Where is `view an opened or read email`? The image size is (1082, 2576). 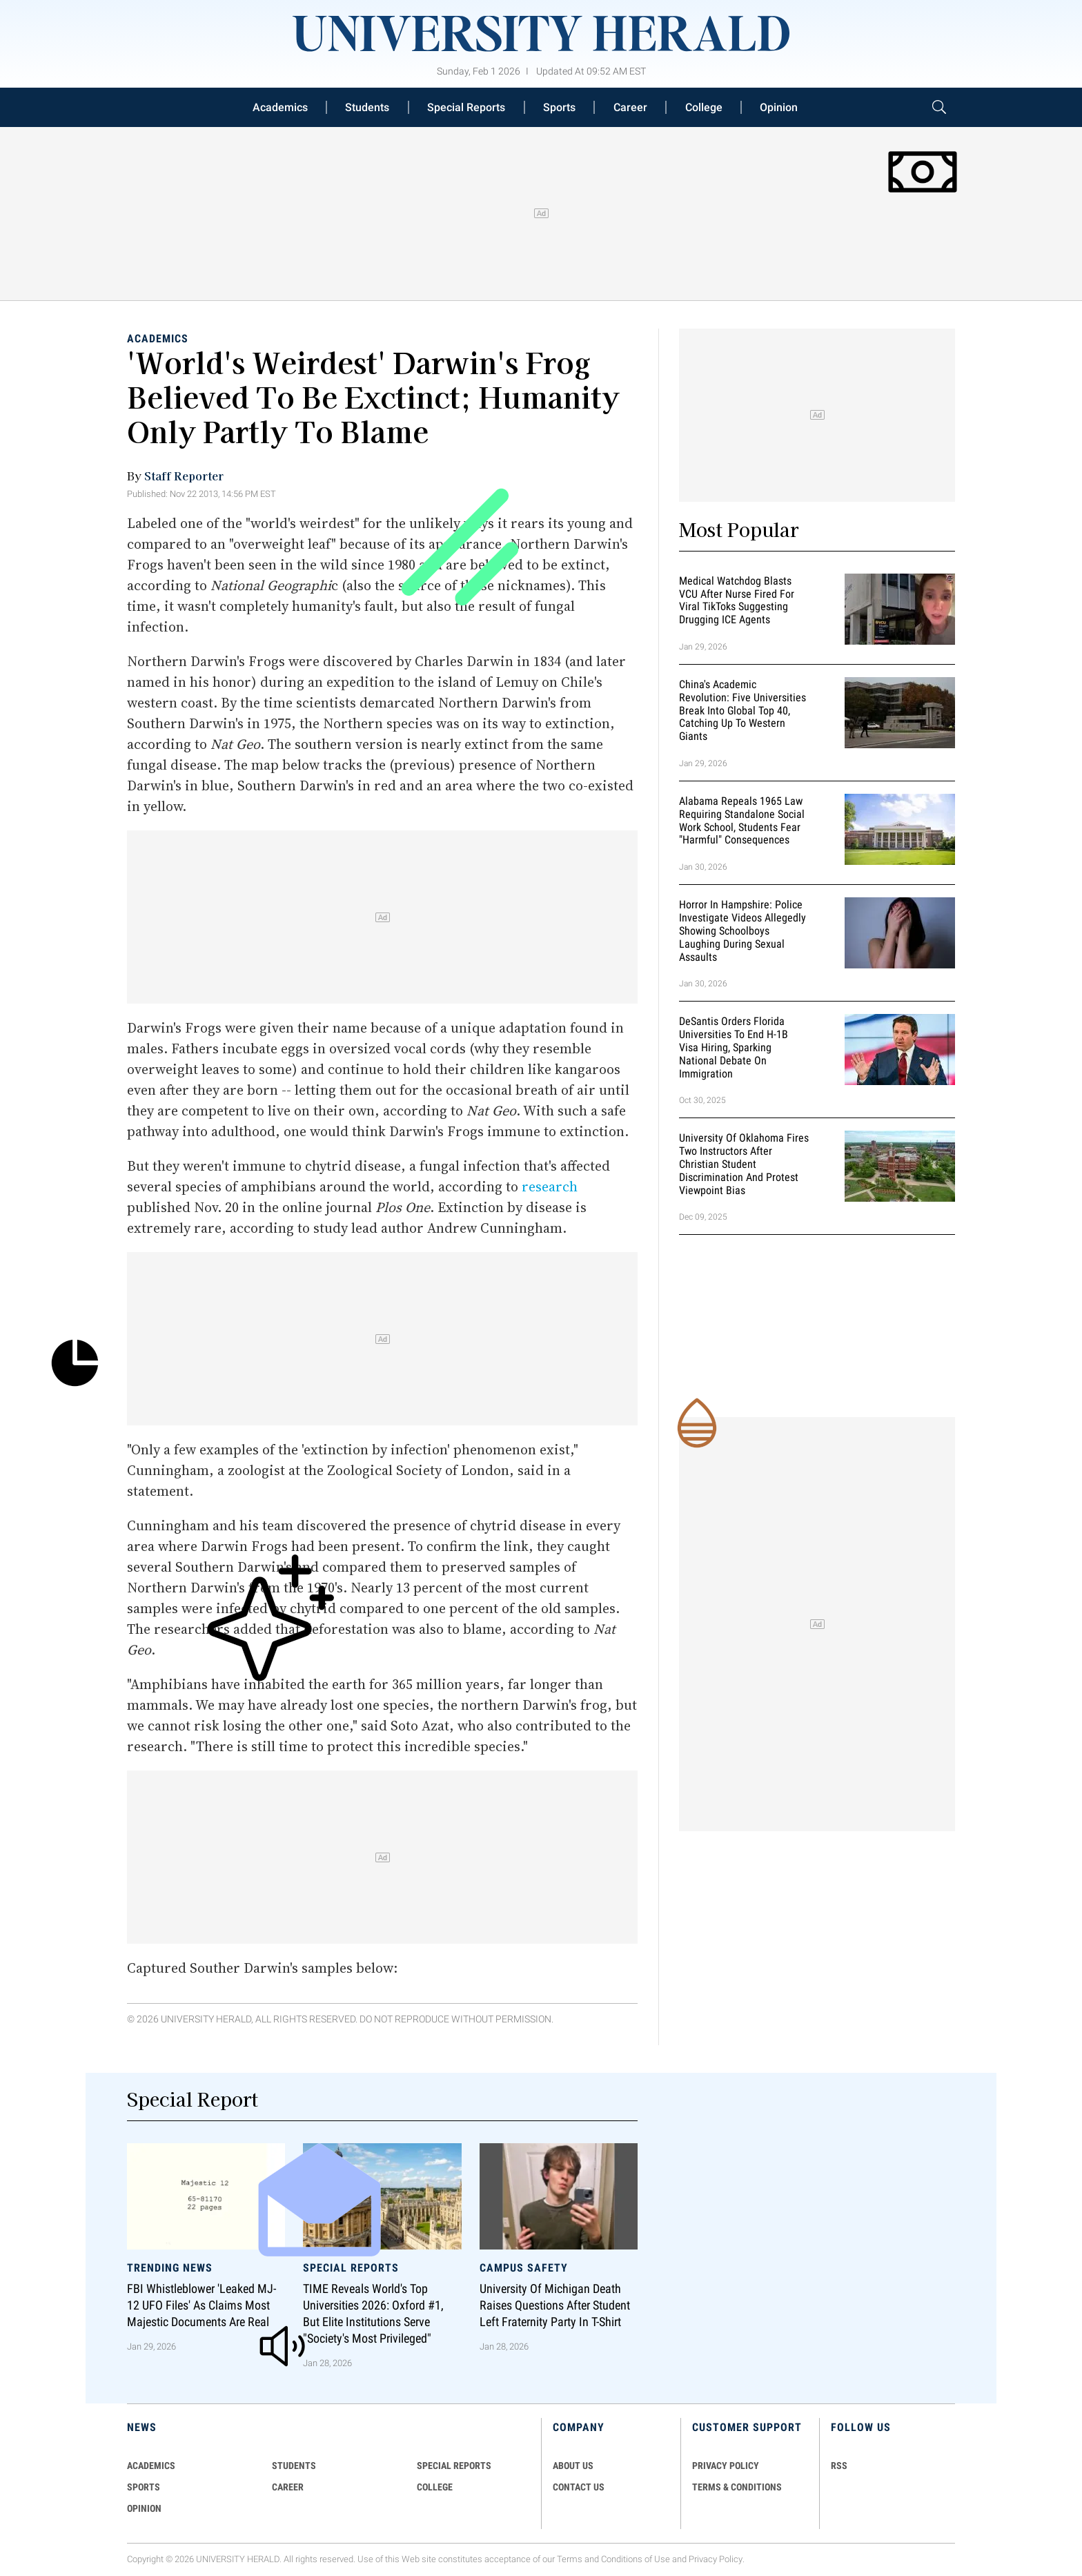
view an opened or read email is located at coordinates (319, 2205).